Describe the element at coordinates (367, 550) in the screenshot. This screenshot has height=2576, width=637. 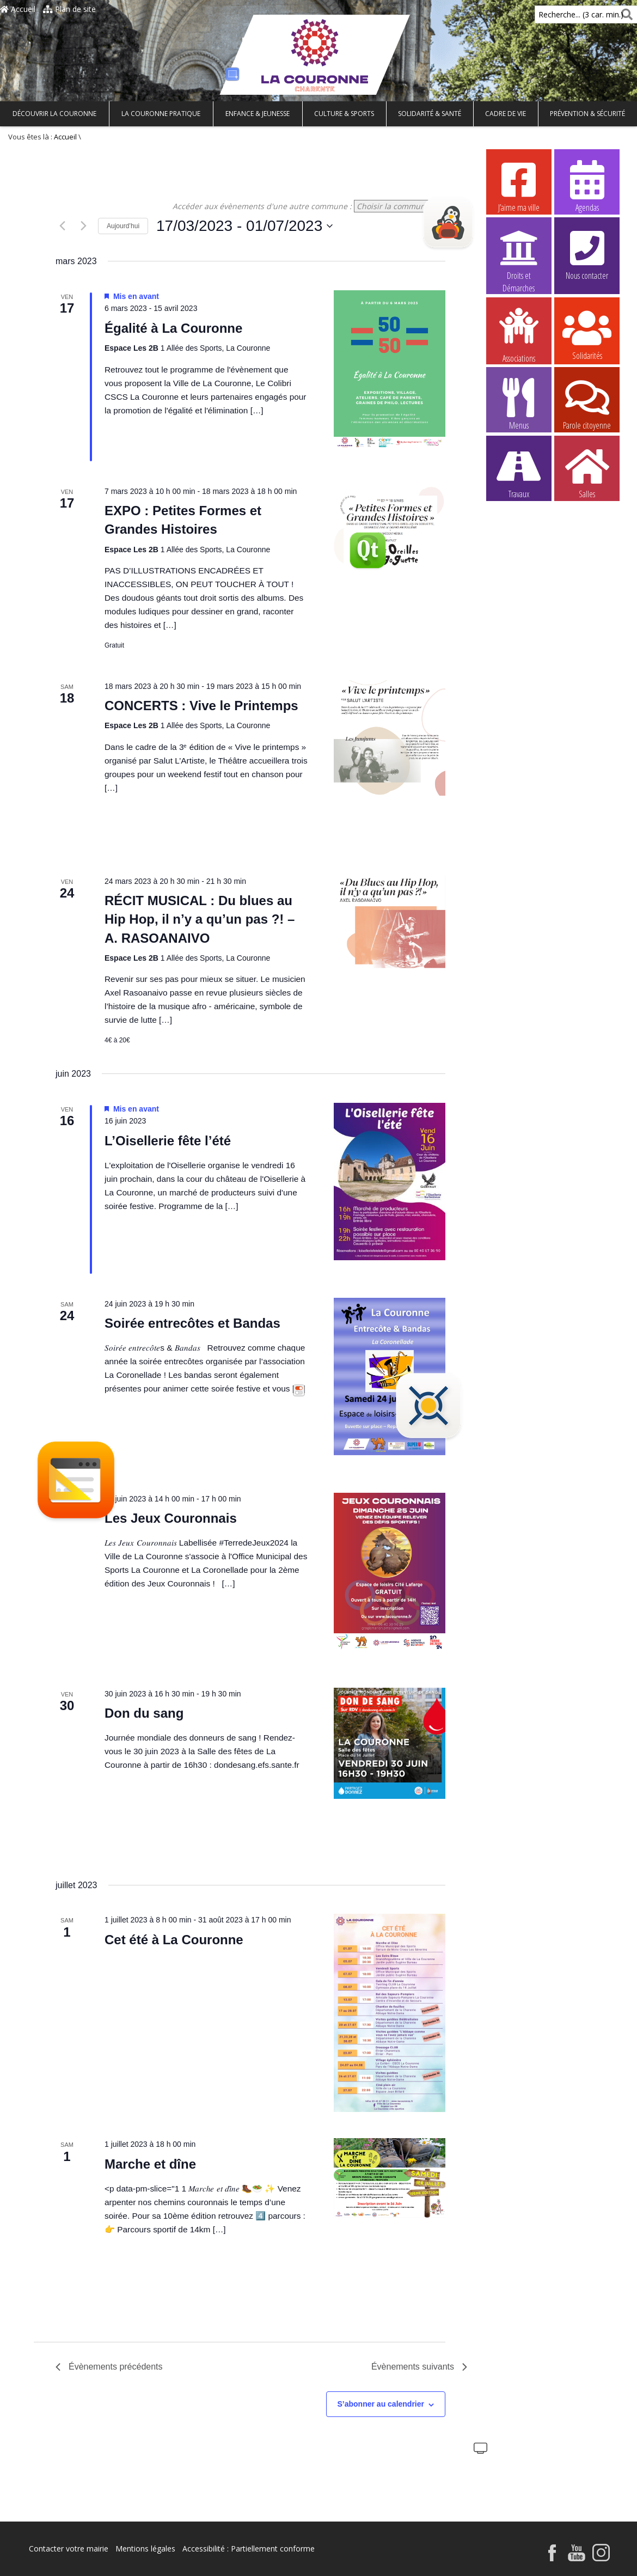
I see `open Qt Assistant documentation browser` at that location.